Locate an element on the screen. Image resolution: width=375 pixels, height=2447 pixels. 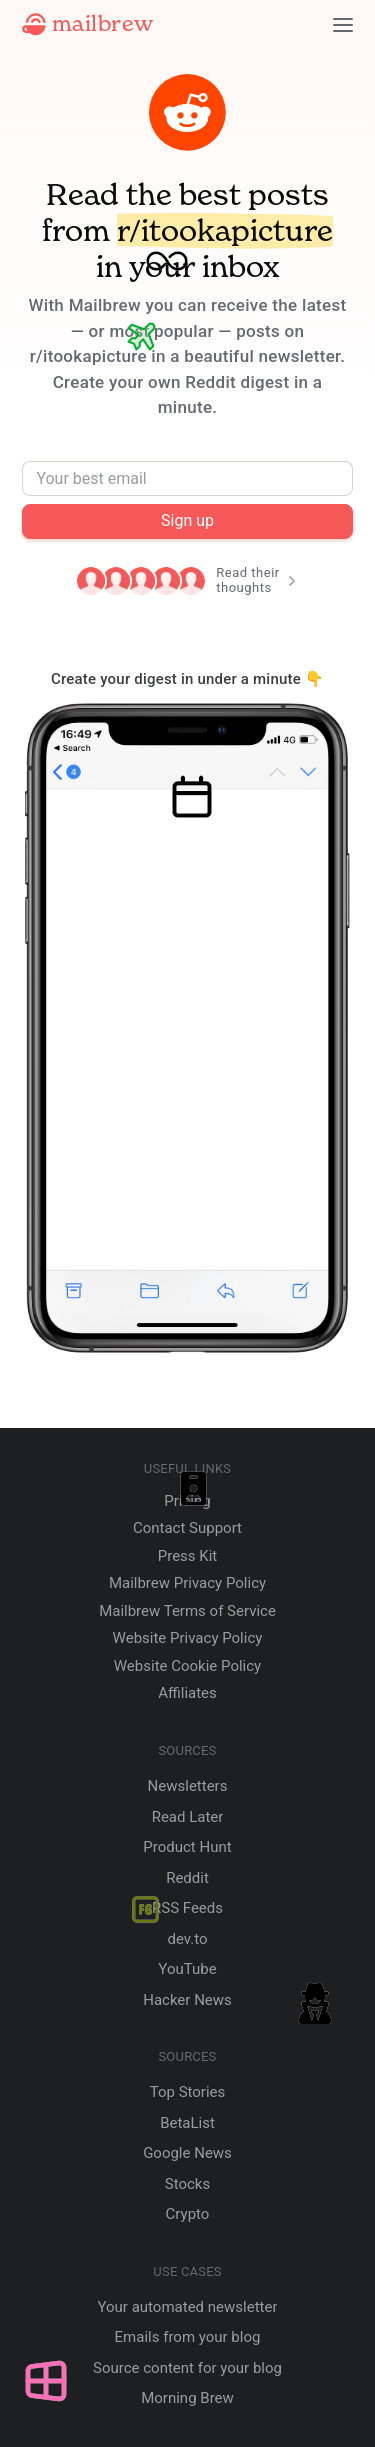
view calendar or schedule is located at coordinates (192, 798).